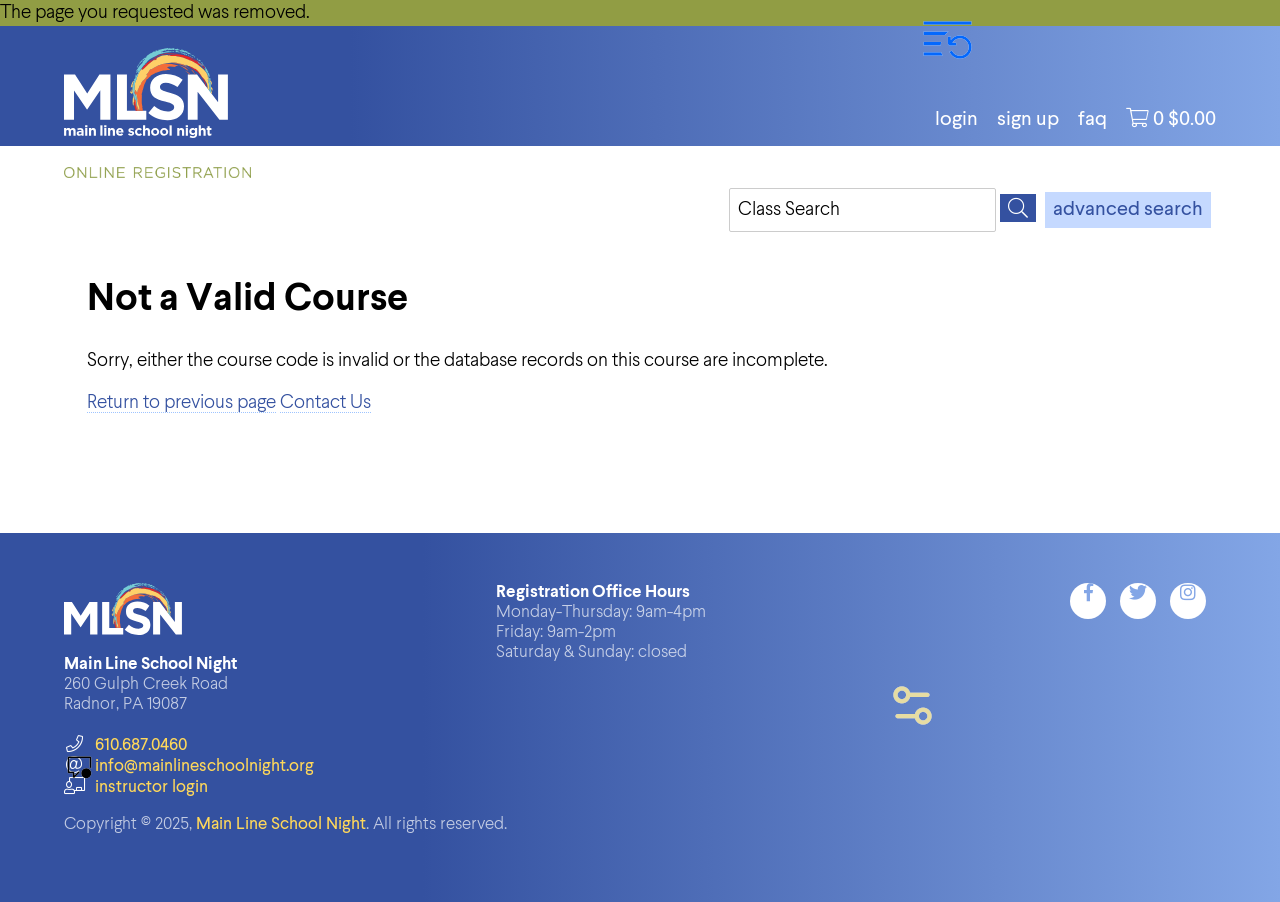  I want to click on restart the current debug frame, so click(947, 38).